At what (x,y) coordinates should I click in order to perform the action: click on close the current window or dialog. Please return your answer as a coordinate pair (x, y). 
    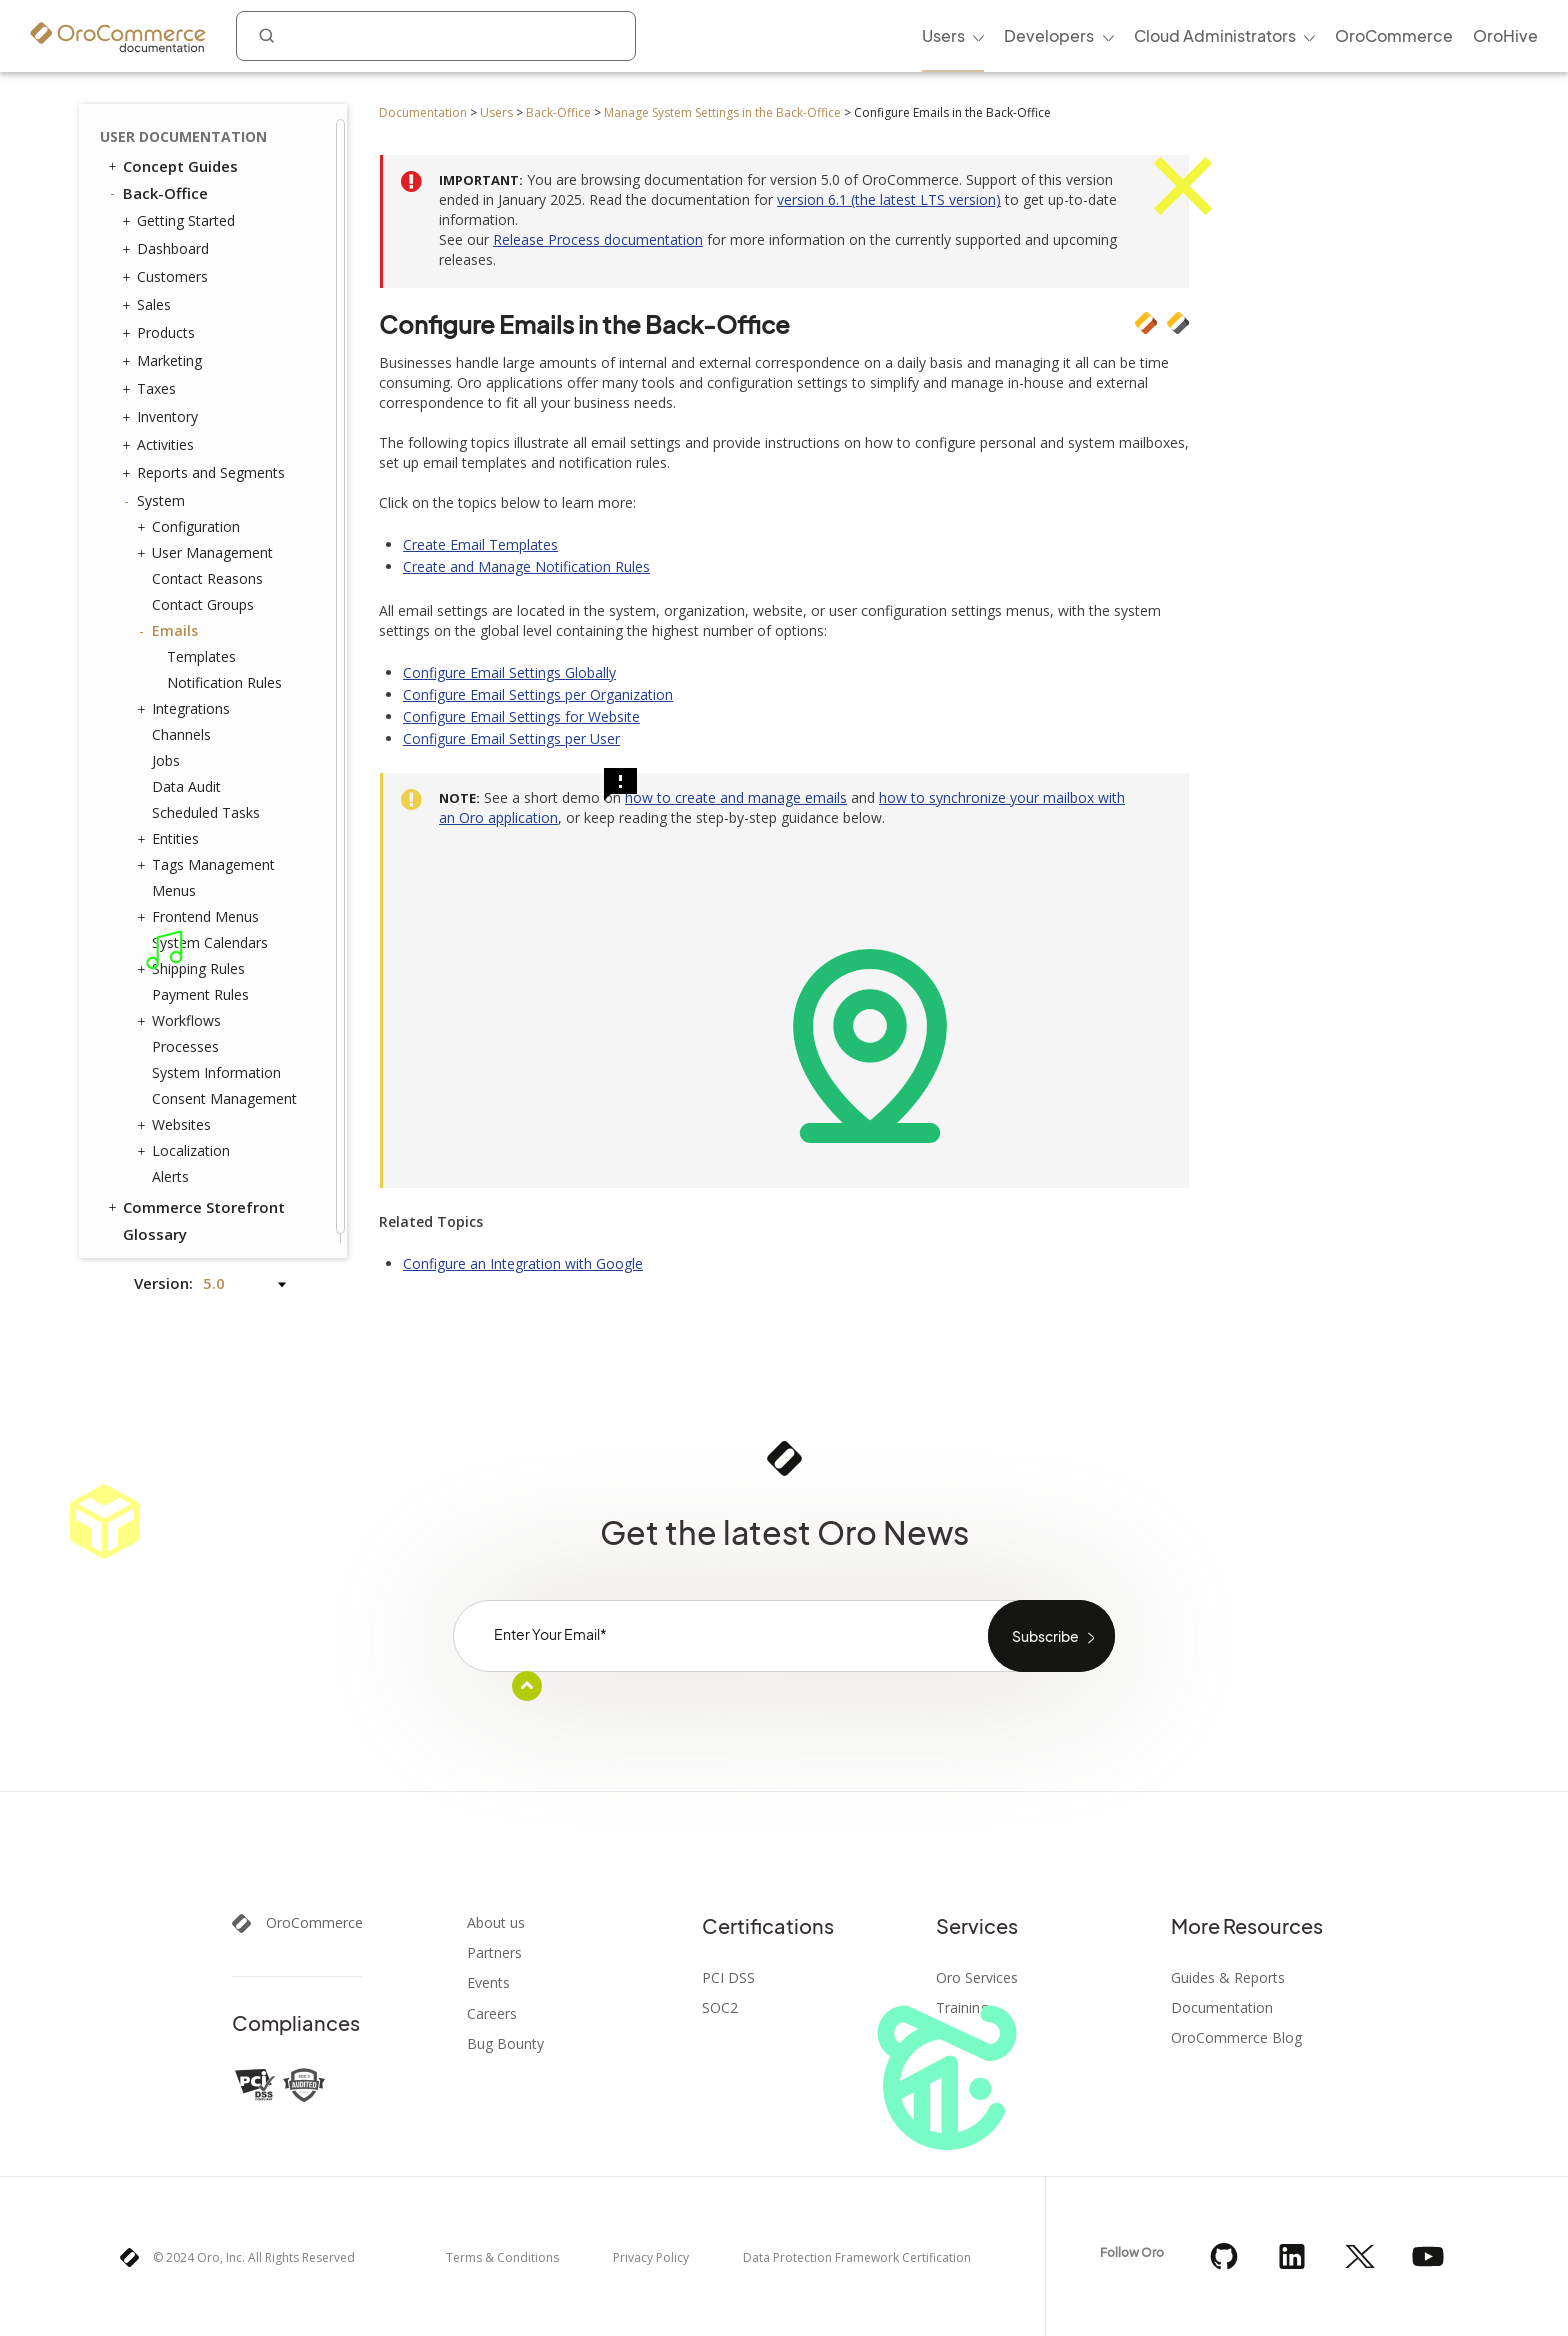
    Looking at the image, I should click on (1183, 186).